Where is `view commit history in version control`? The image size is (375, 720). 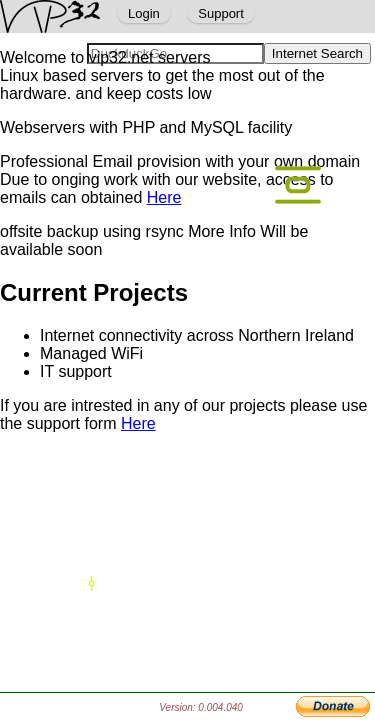 view commit history in version control is located at coordinates (91, 583).